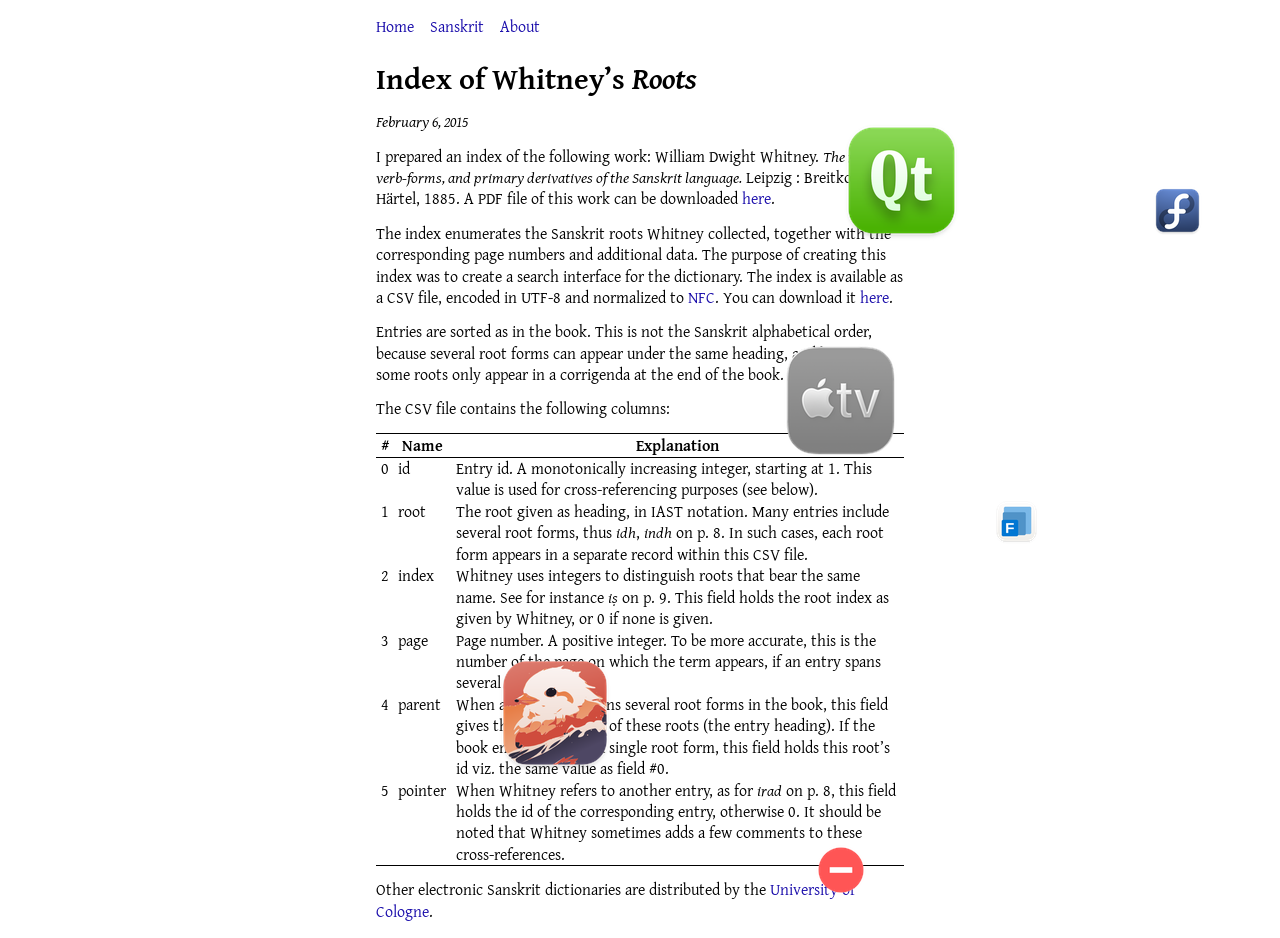  What do you see at coordinates (1016, 521) in the screenshot?
I see `open fluent reader app` at bounding box center [1016, 521].